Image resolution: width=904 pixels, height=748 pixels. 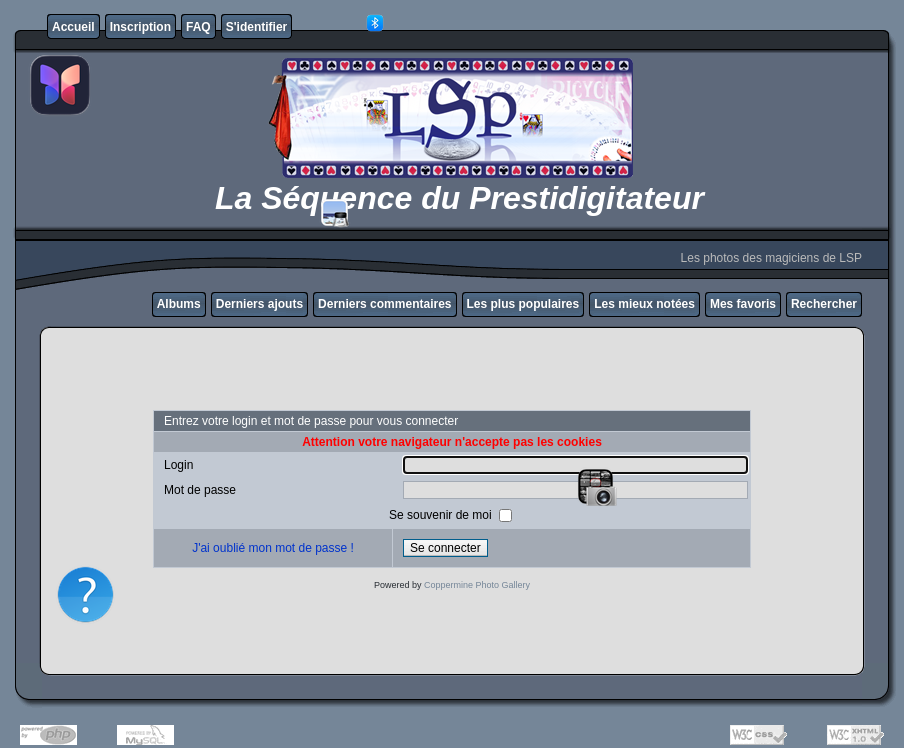 What do you see at coordinates (85, 594) in the screenshot?
I see `open the help center or documentation` at bounding box center [85, 594].